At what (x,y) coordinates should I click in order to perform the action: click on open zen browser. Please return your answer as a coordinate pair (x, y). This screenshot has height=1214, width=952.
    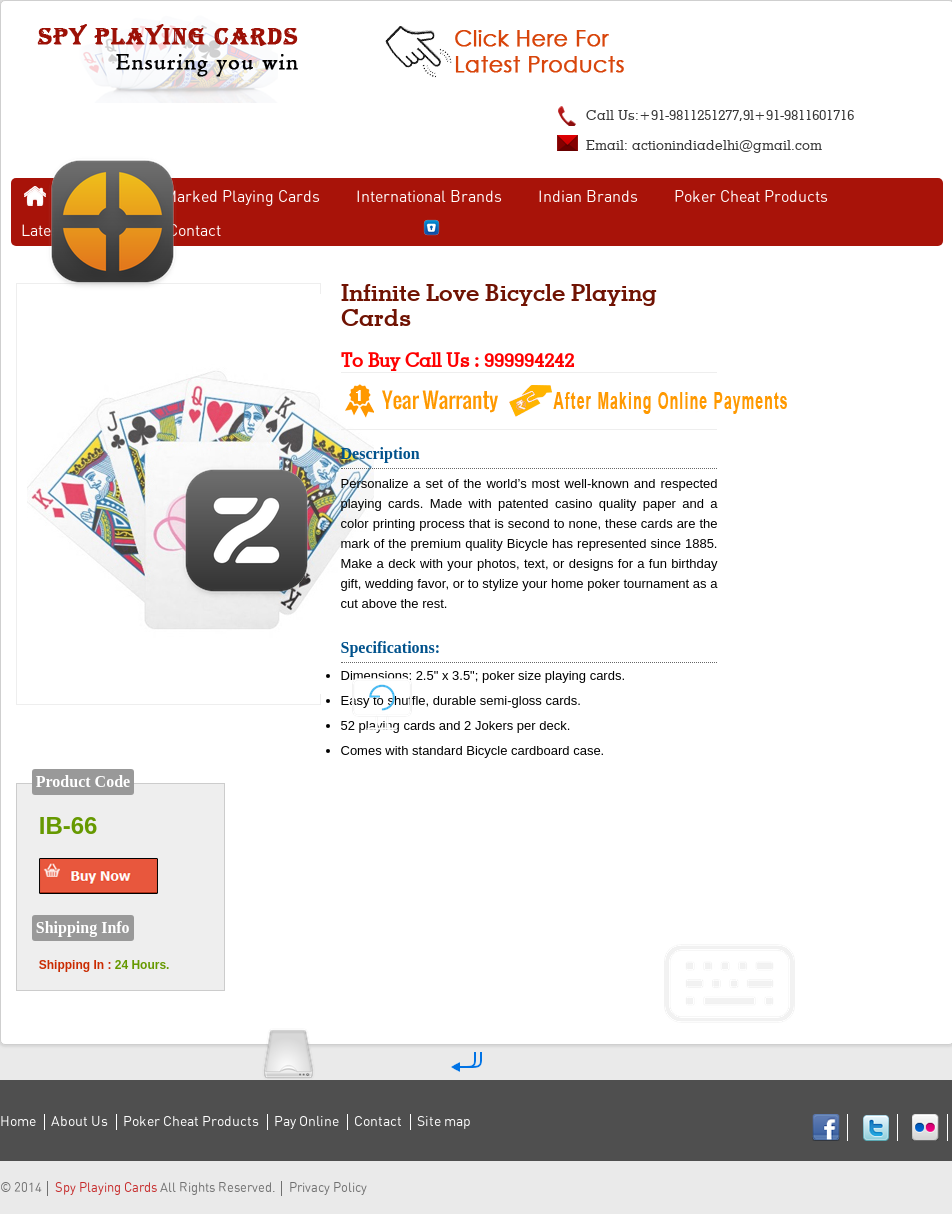
    Looking at the image, I should click on (246, 530).